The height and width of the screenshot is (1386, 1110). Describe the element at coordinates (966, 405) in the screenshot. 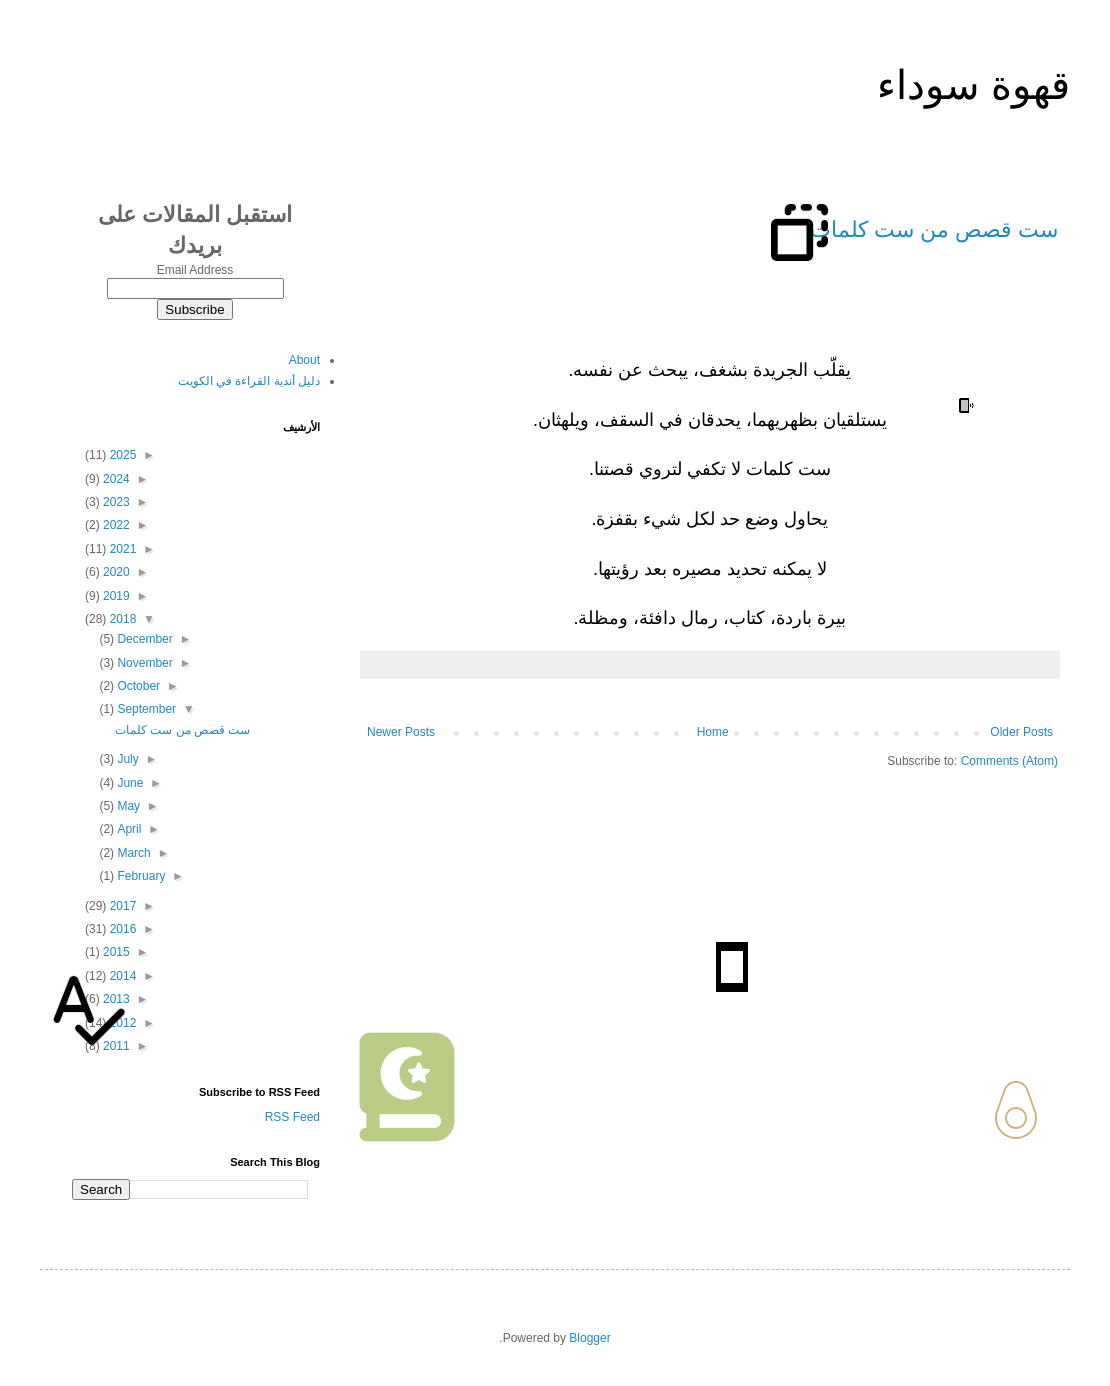

I see `indicates an incoming call or notification on a linked device` at that location.